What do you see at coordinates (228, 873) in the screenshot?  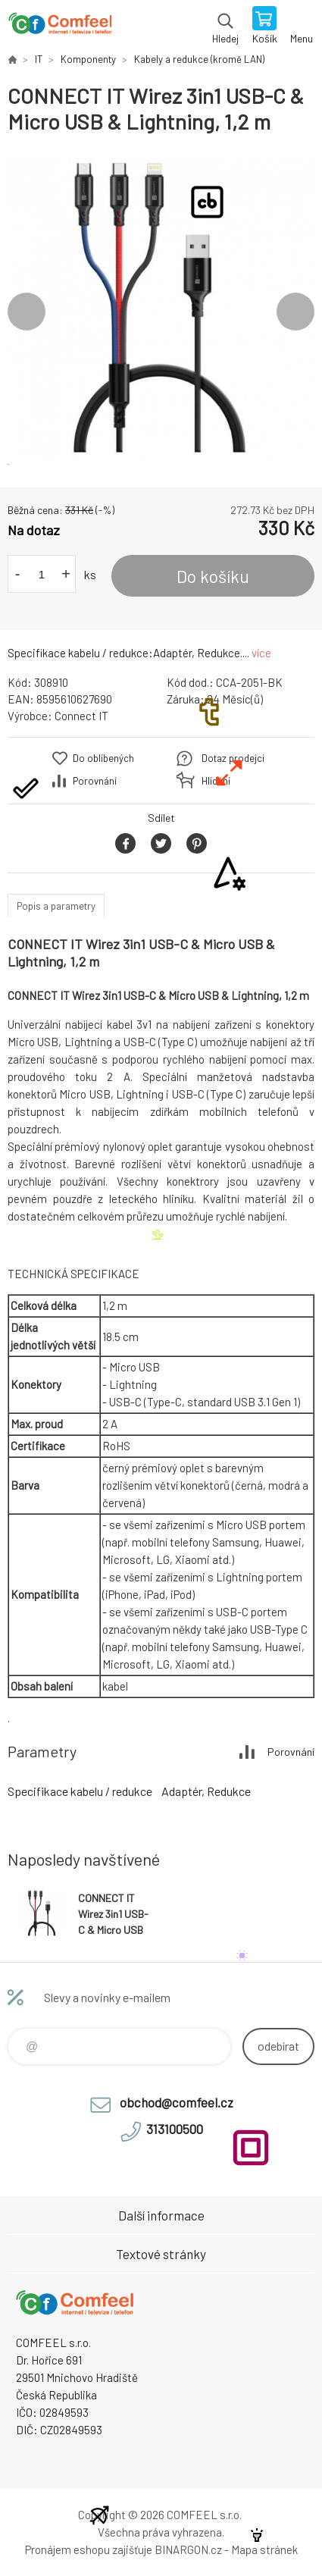 I see `configure navigation settings` at bounding box center [228, 873].